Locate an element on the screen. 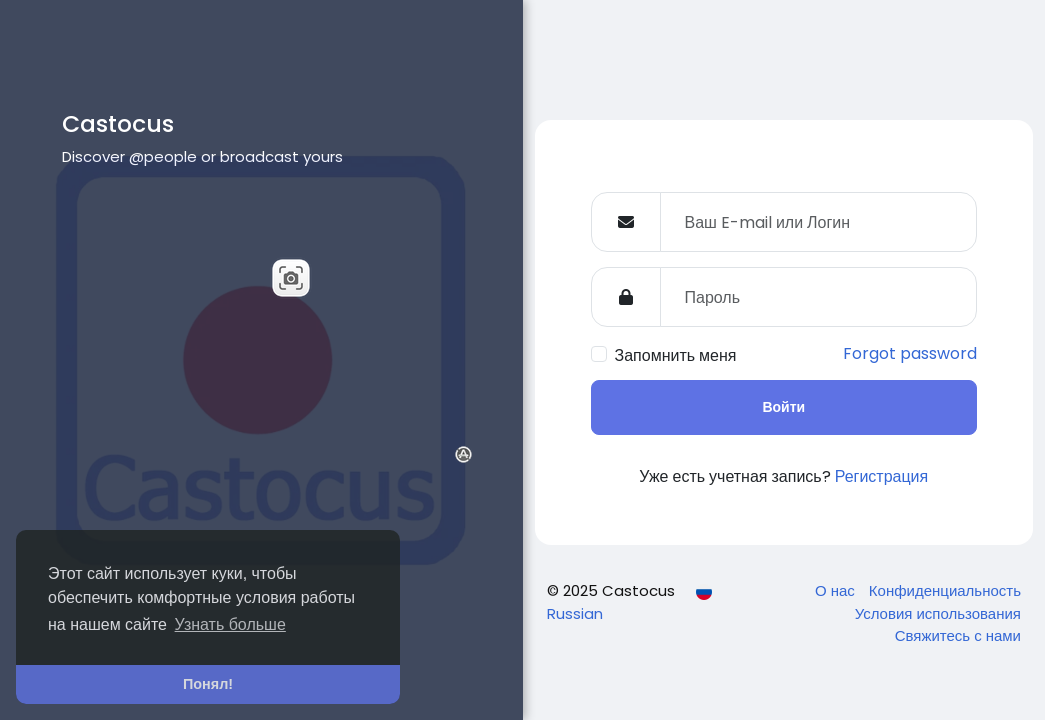 This screenshot has height=720, width=1045. open the software updater application is located at coordinates (463, 454).